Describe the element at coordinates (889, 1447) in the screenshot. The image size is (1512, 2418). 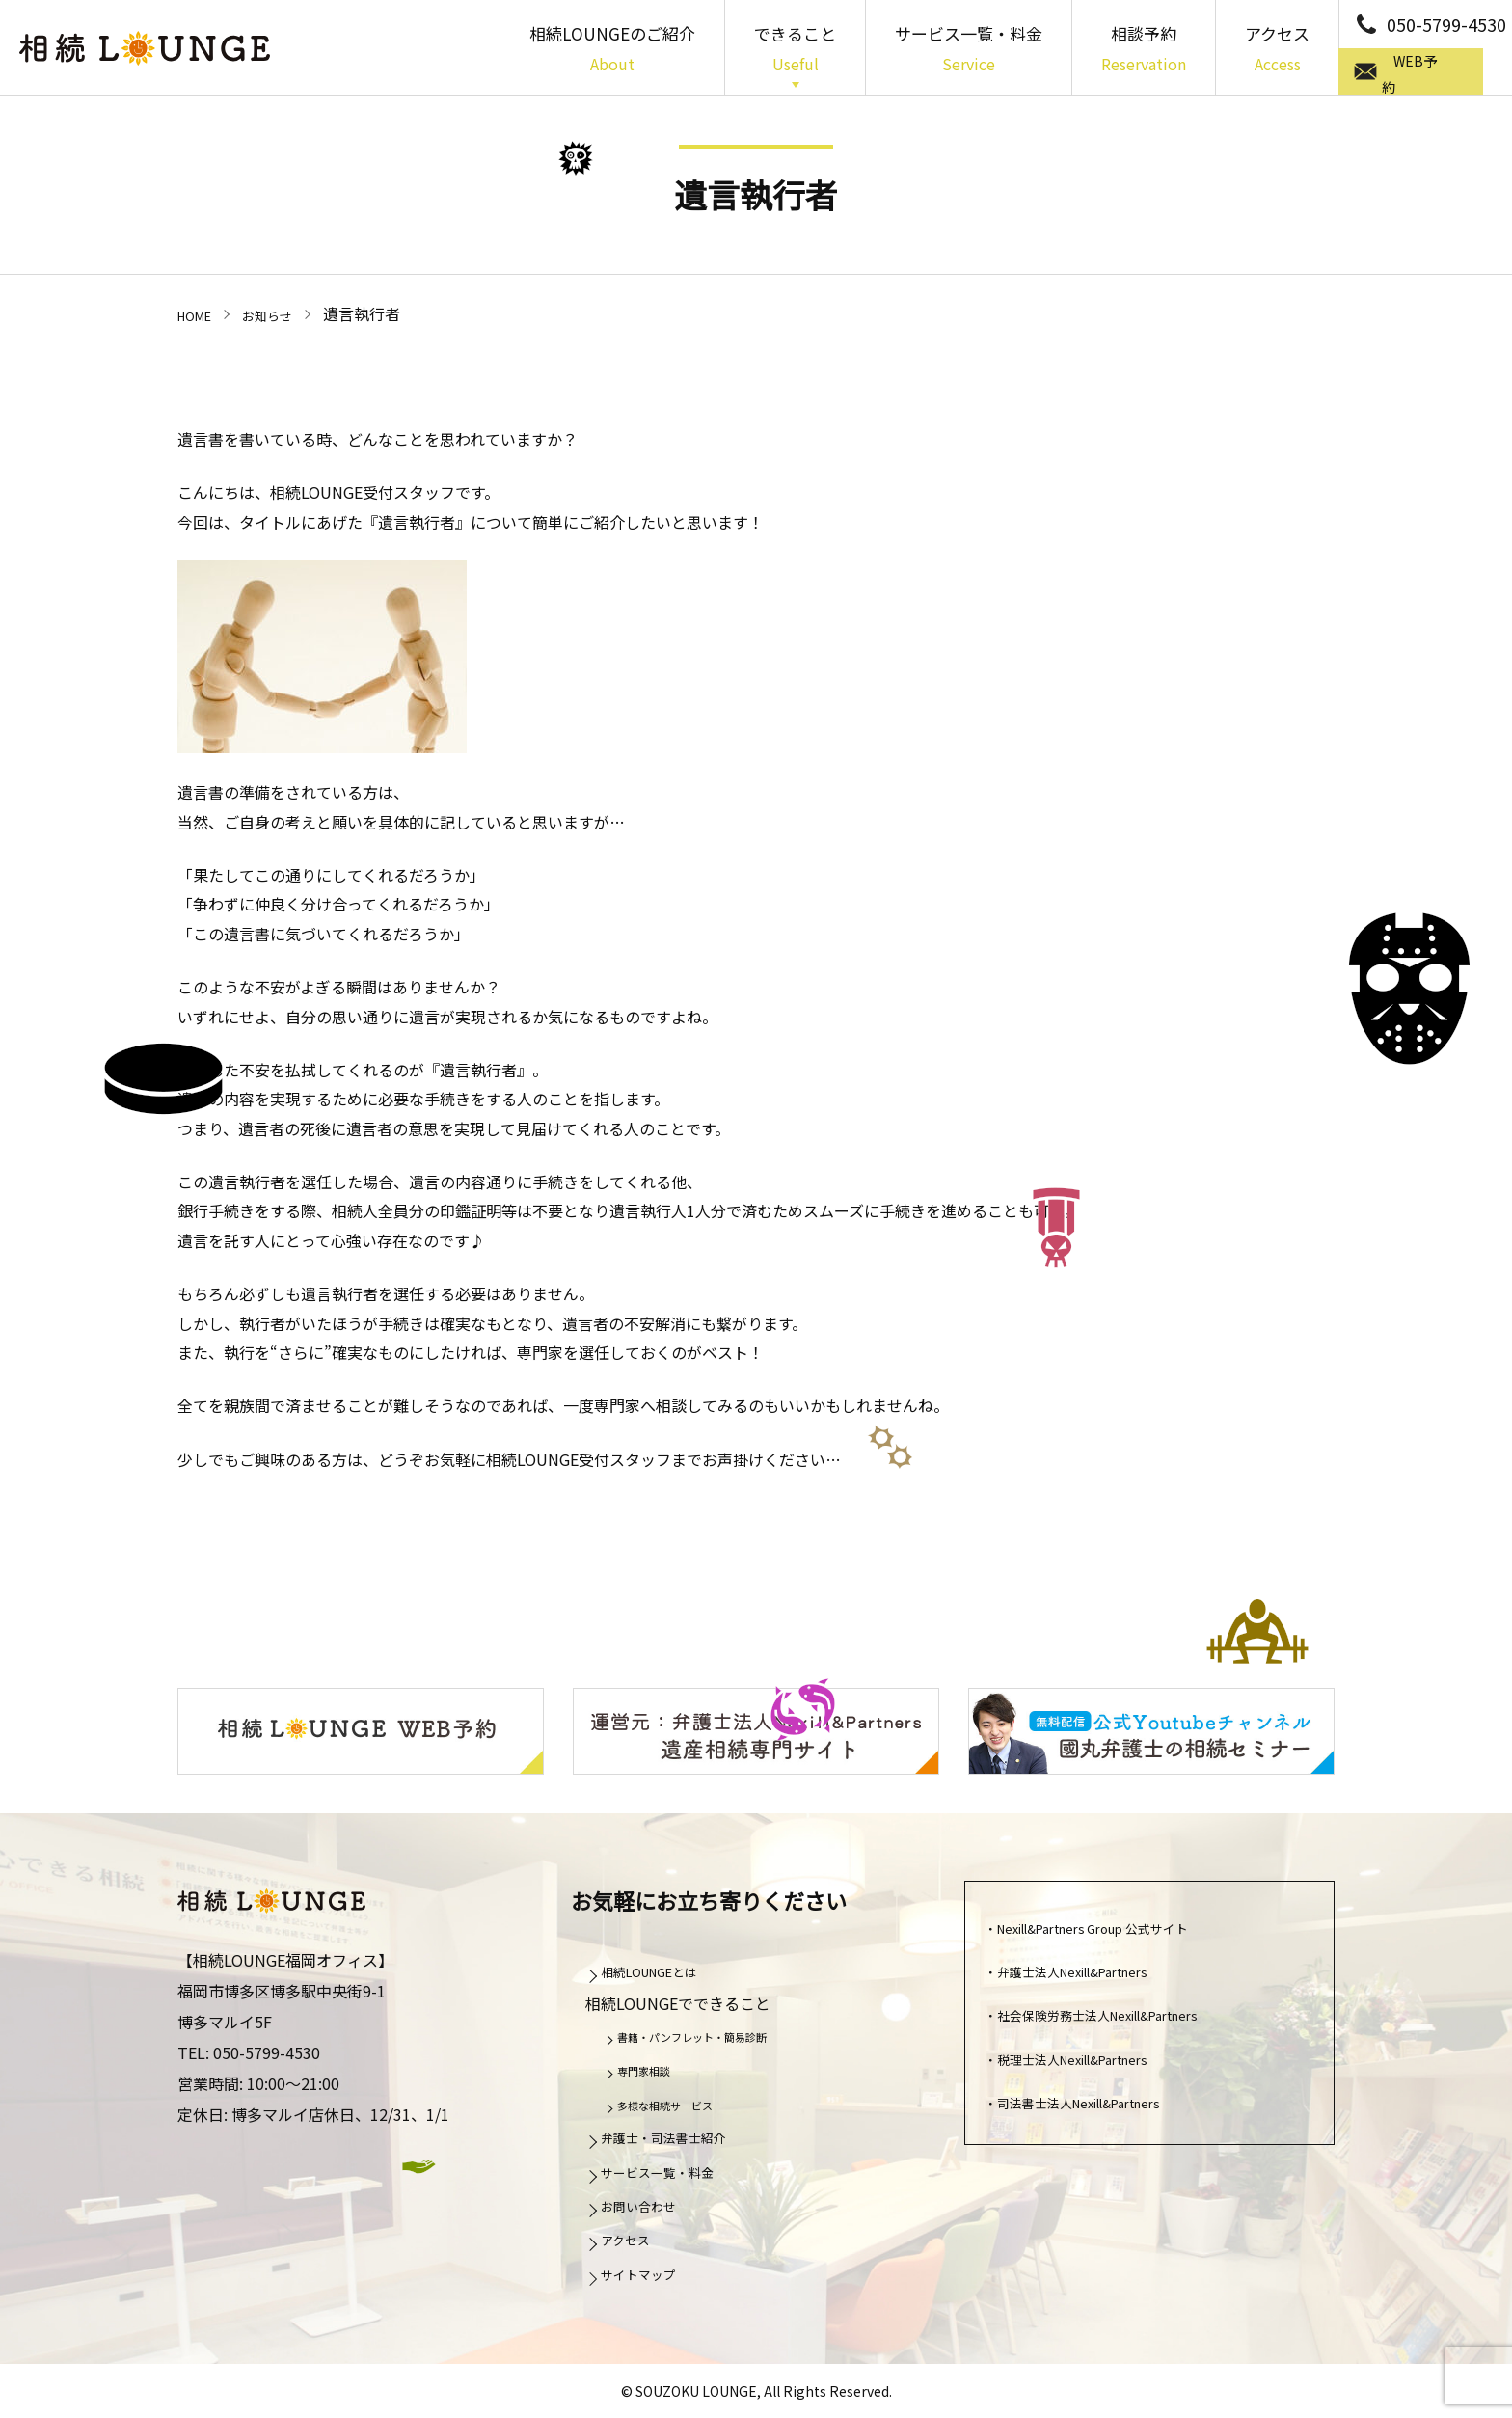
I see `indicates damage or hit points in a game` at that location.